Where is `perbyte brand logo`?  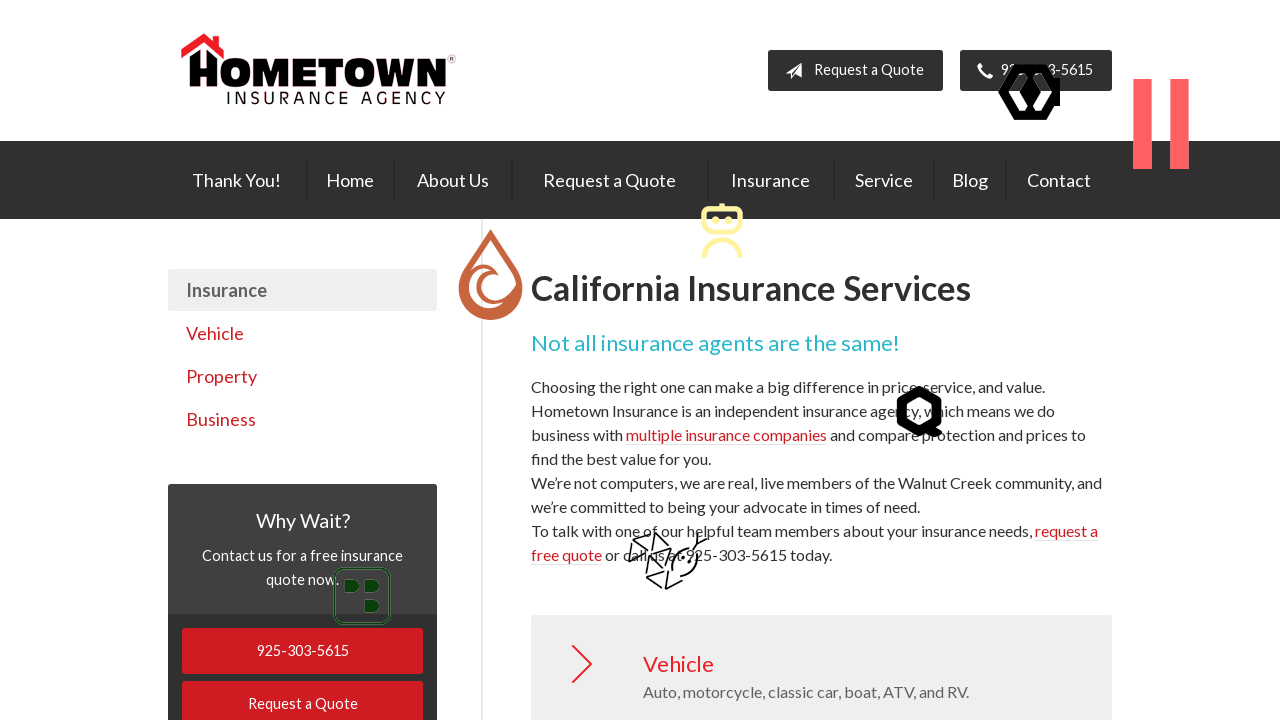 perbyte brand logo is located at coordinates (362, 596).